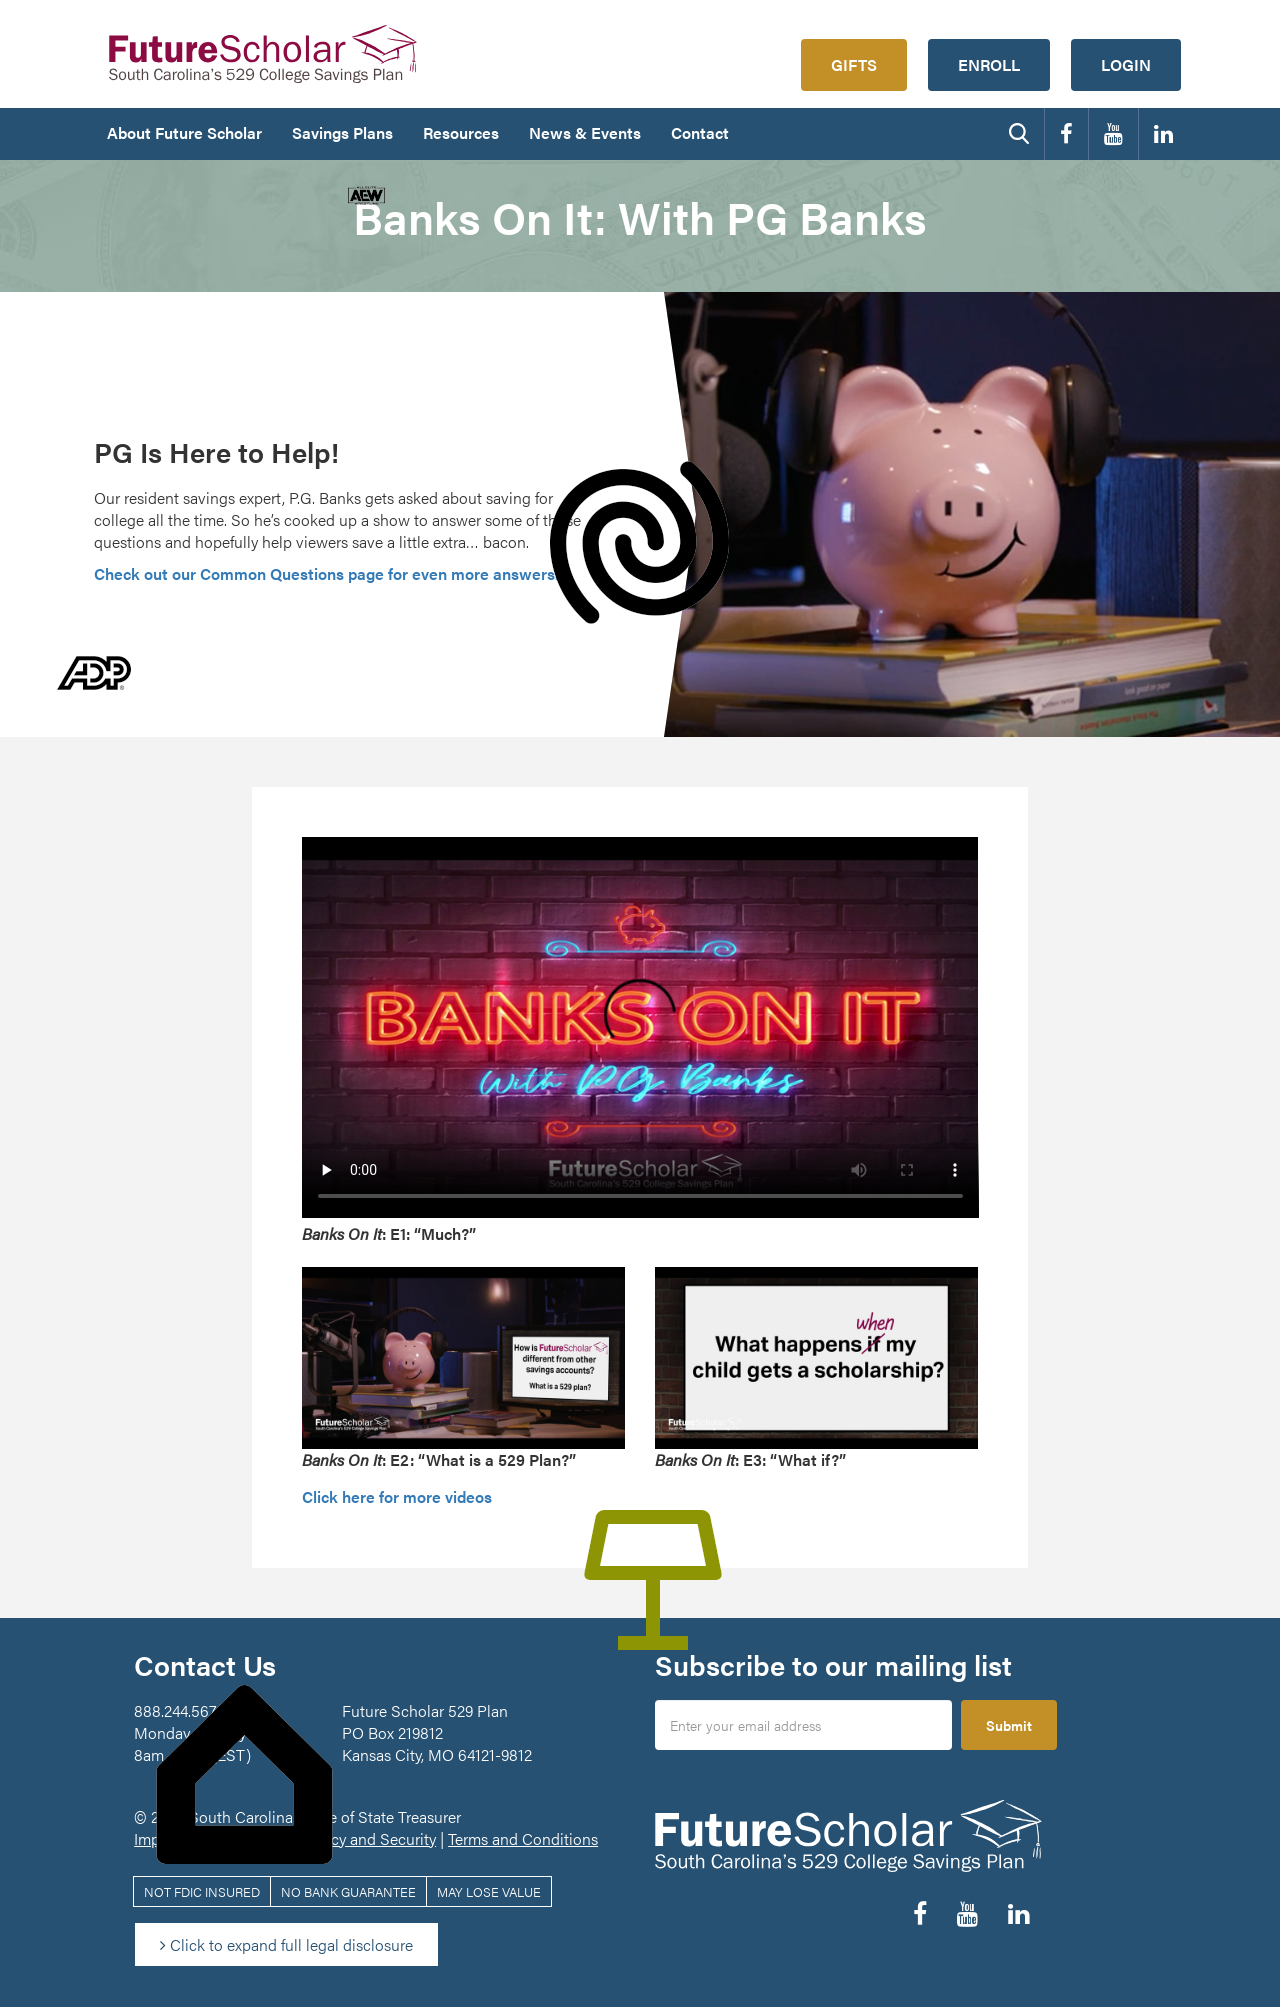 The image size is (1280, 2007). What do you see at coordinates (653, 1580) in the screenshot?
I see `open Apple Keynote presentation app` at bounding box center [653, 1580].